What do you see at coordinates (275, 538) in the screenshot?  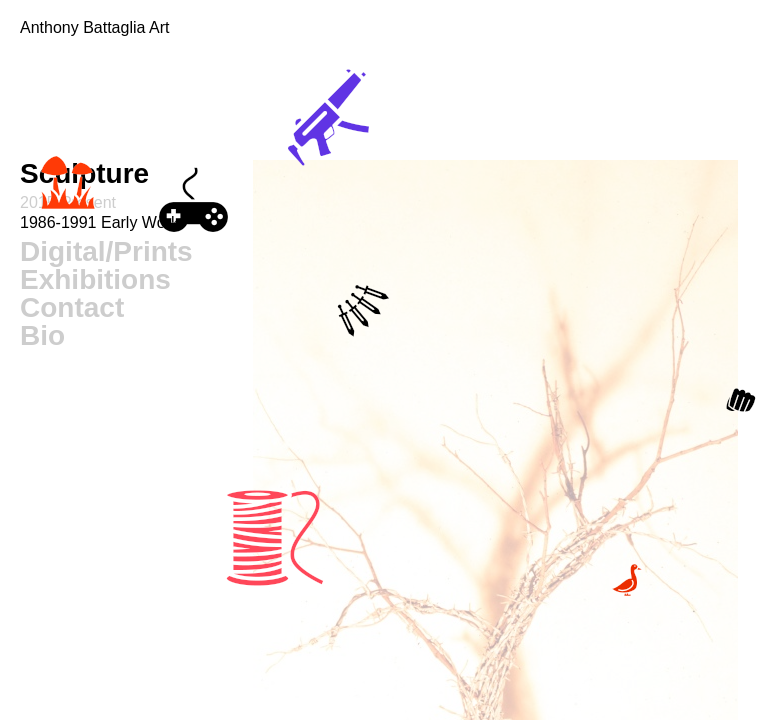 I see `wire or cable inventory item` at bounding box center [275, 538].